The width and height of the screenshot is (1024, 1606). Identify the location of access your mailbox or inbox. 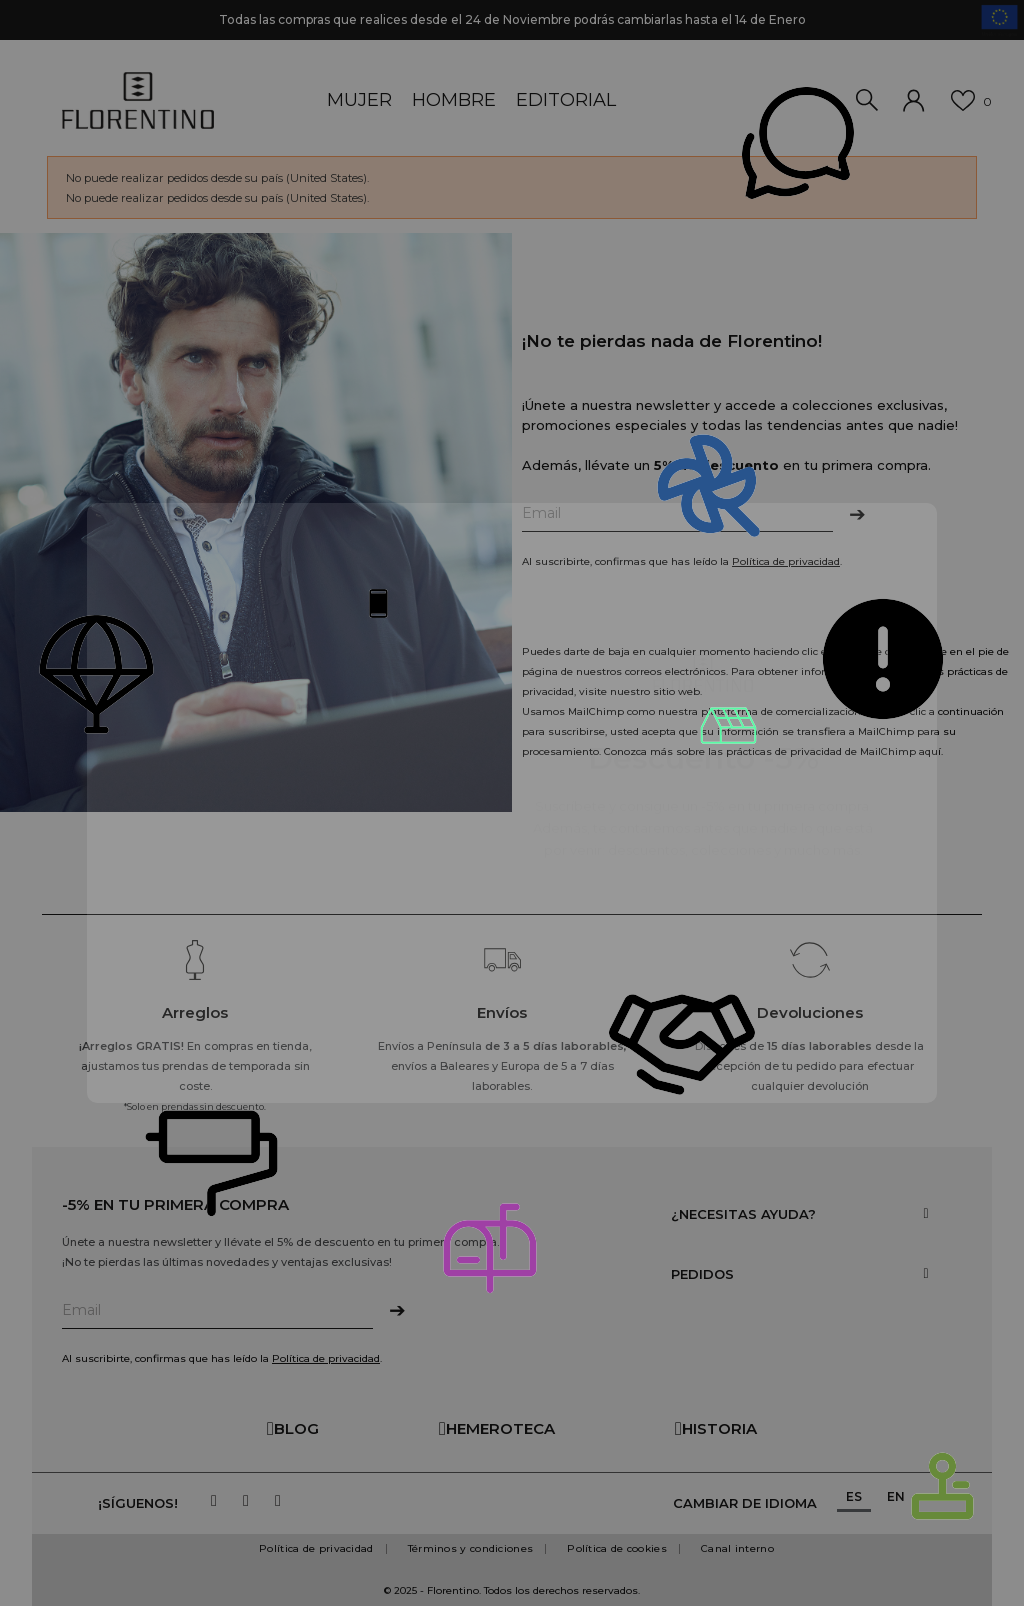
(490, 1250).